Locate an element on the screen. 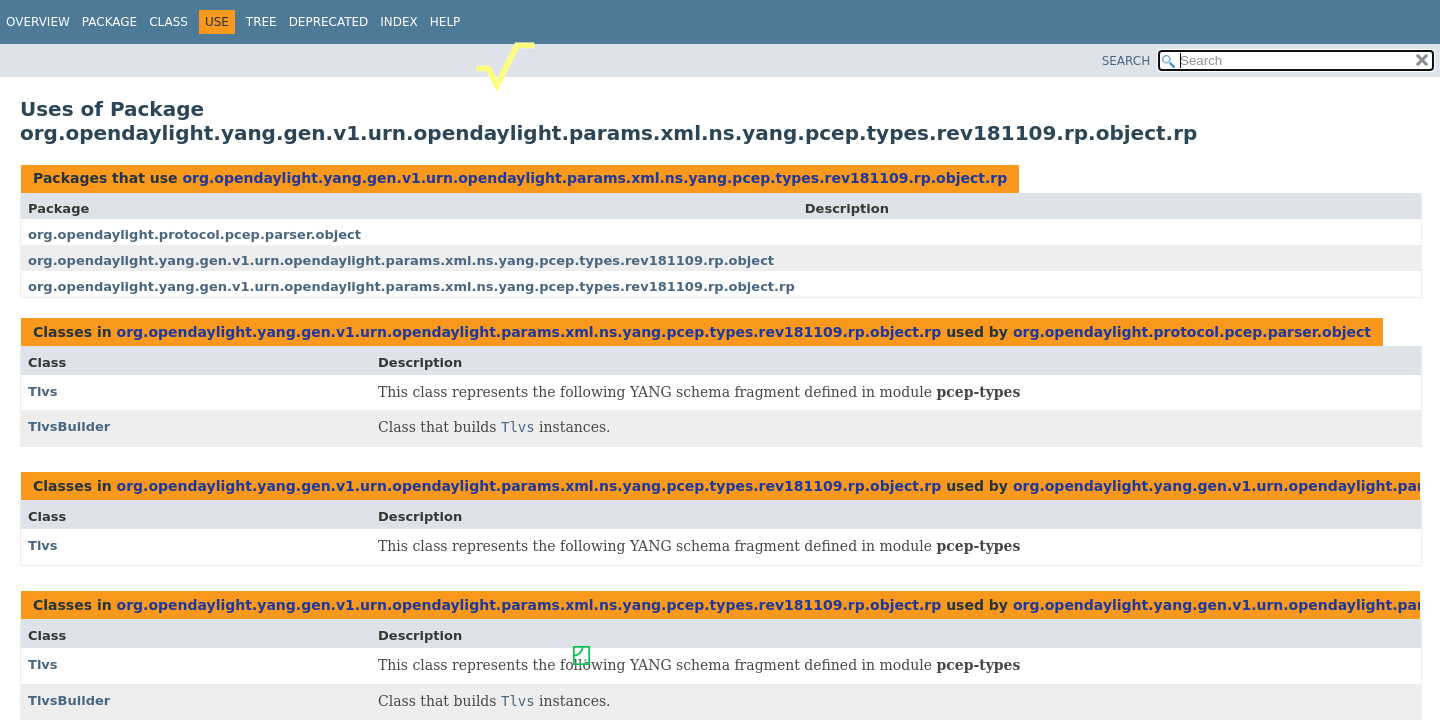 Image resolution: width=1440 pixels, height=720 pixels. access square root or radical function in calculator is located at coordinates (505, 65).